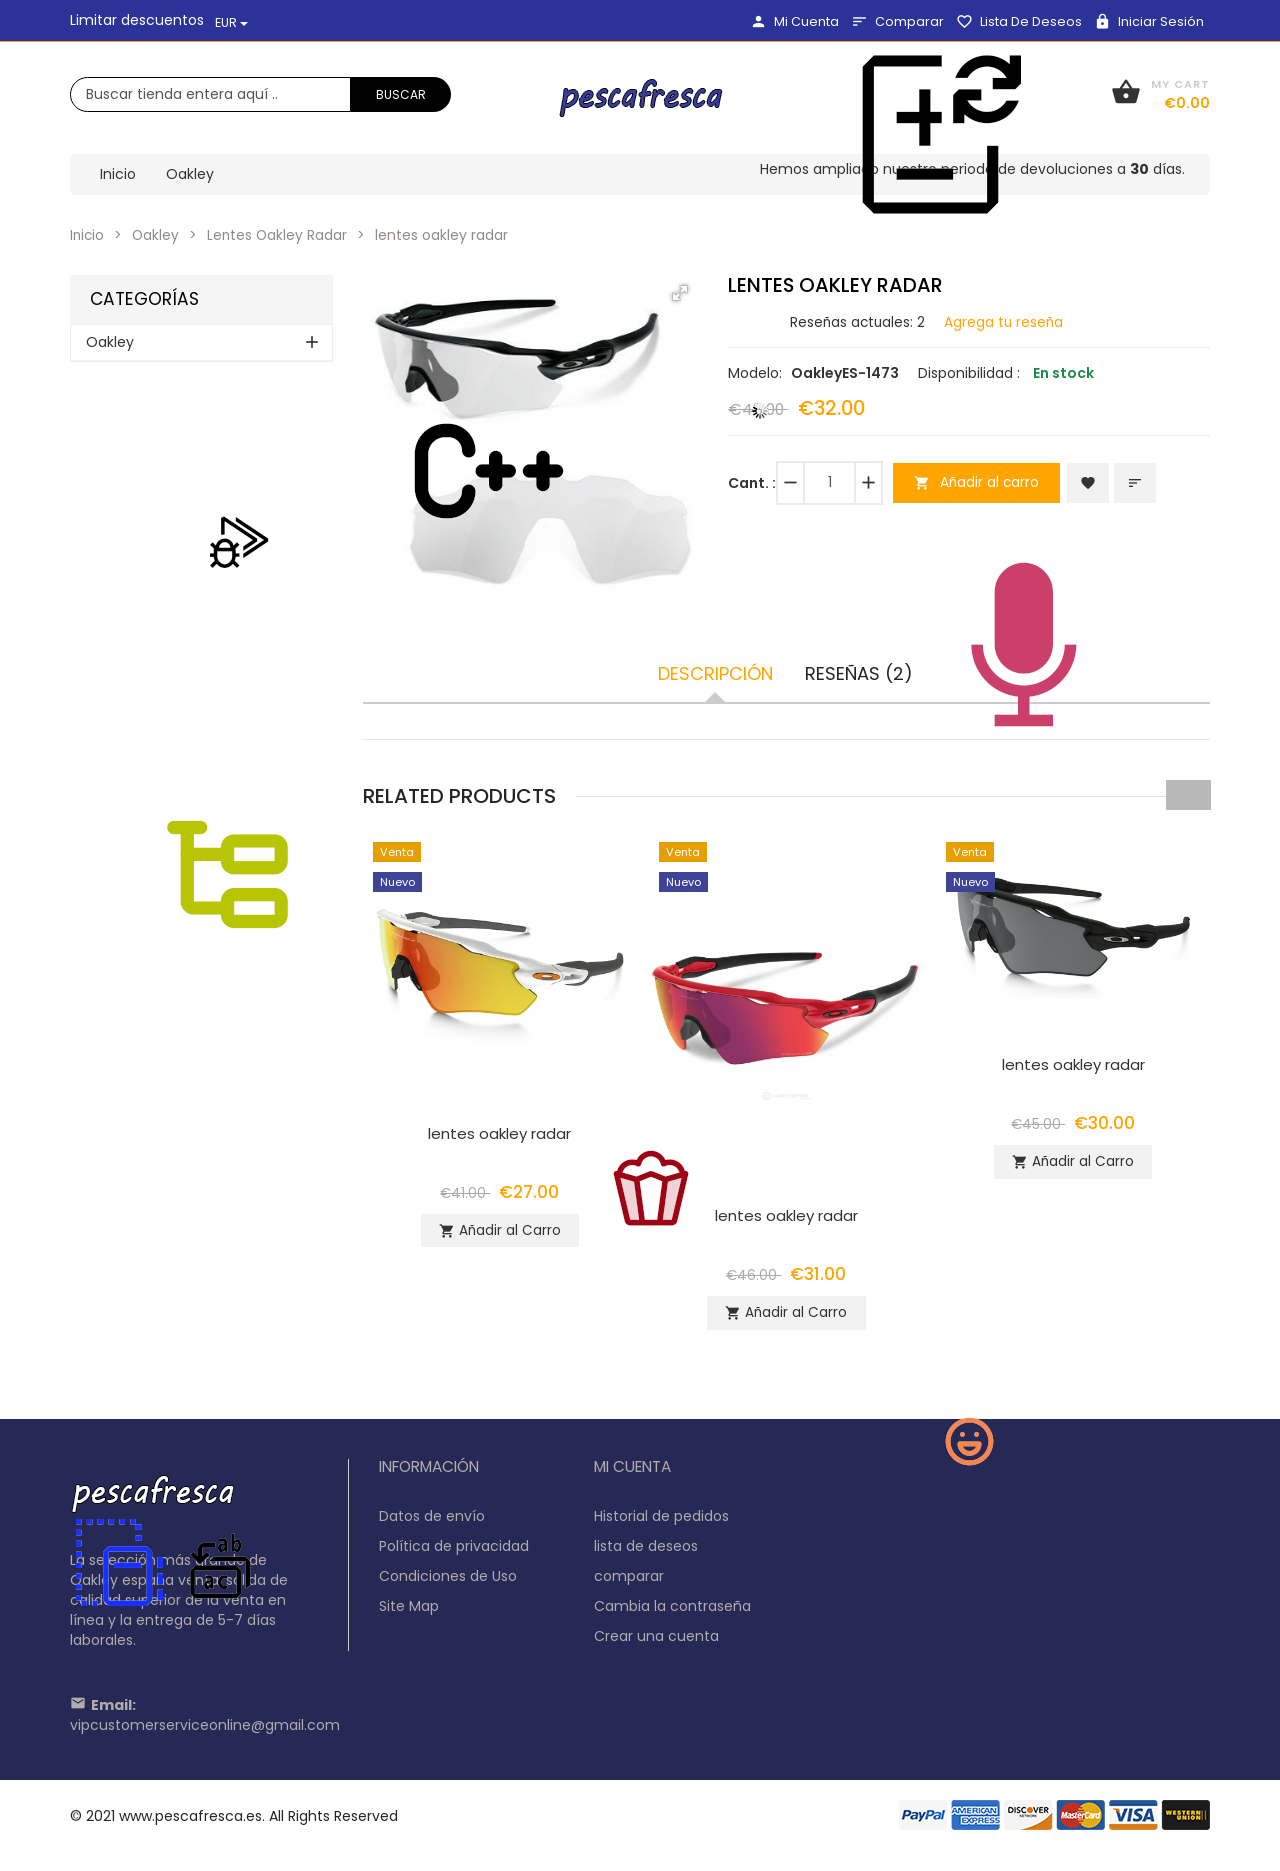 Image resolution: width=1280 pixels, height=1871 pixels. What do you see at coordinates (218, 1566) in the screenshot?
I see `replace all occurrences in document` at bounding box center [218, 1566].